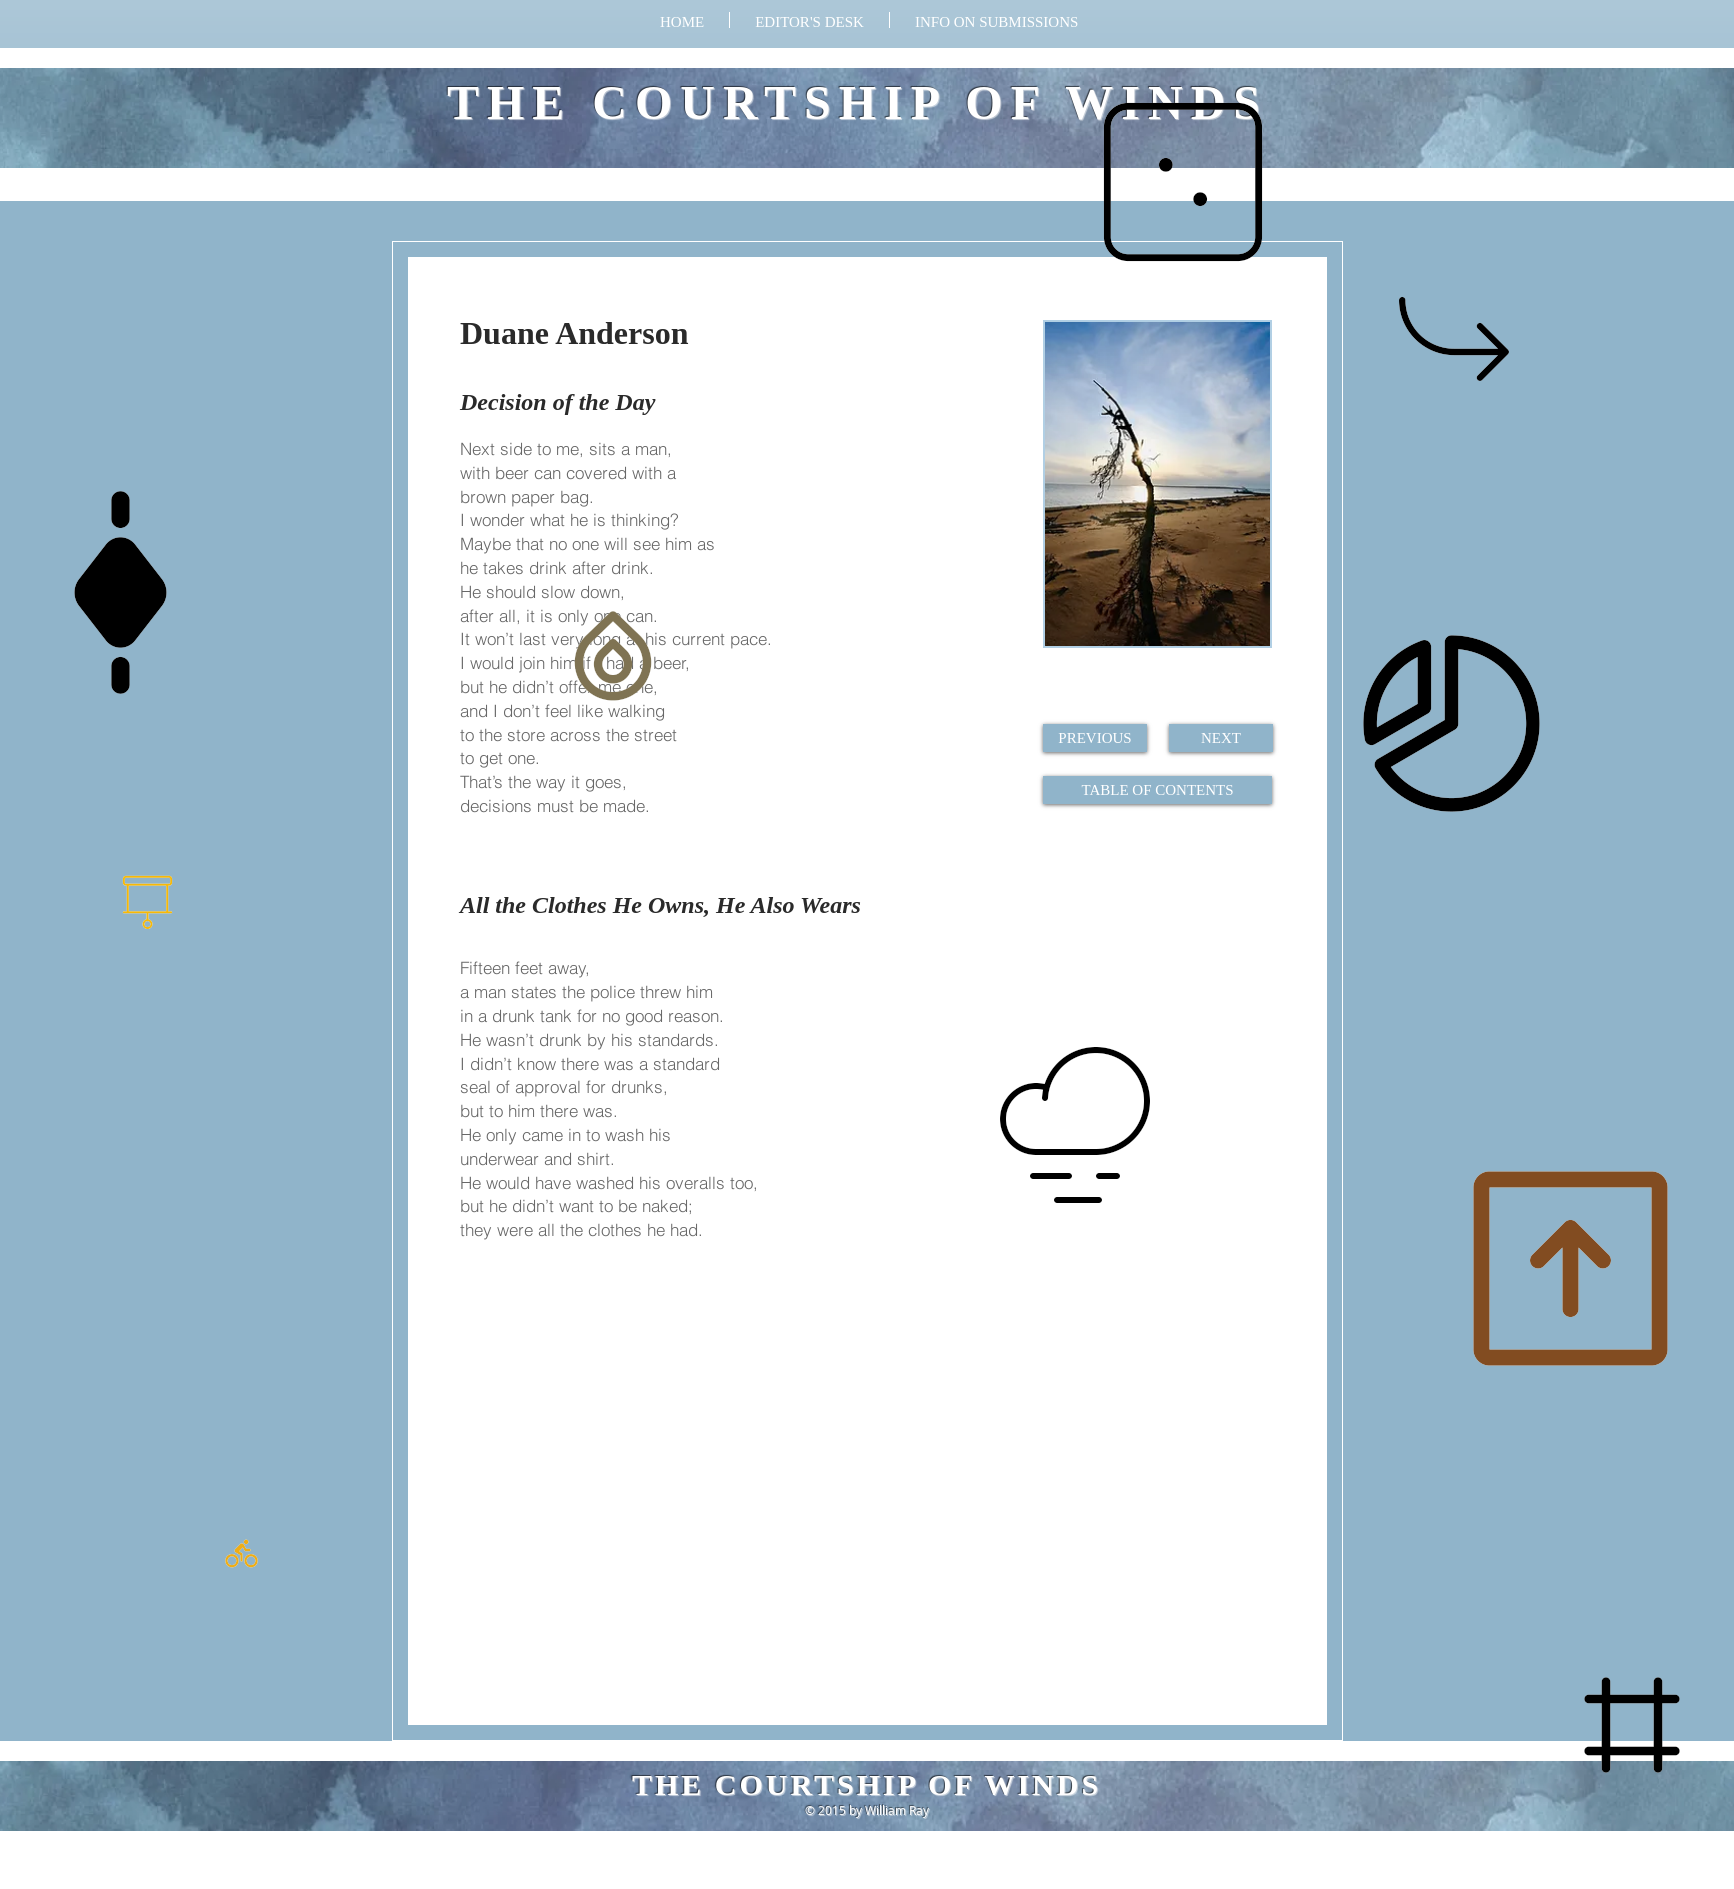  Describe the element at coordinates (1570, 1268) in the screenshot. I see `upload a file or content` at that location.